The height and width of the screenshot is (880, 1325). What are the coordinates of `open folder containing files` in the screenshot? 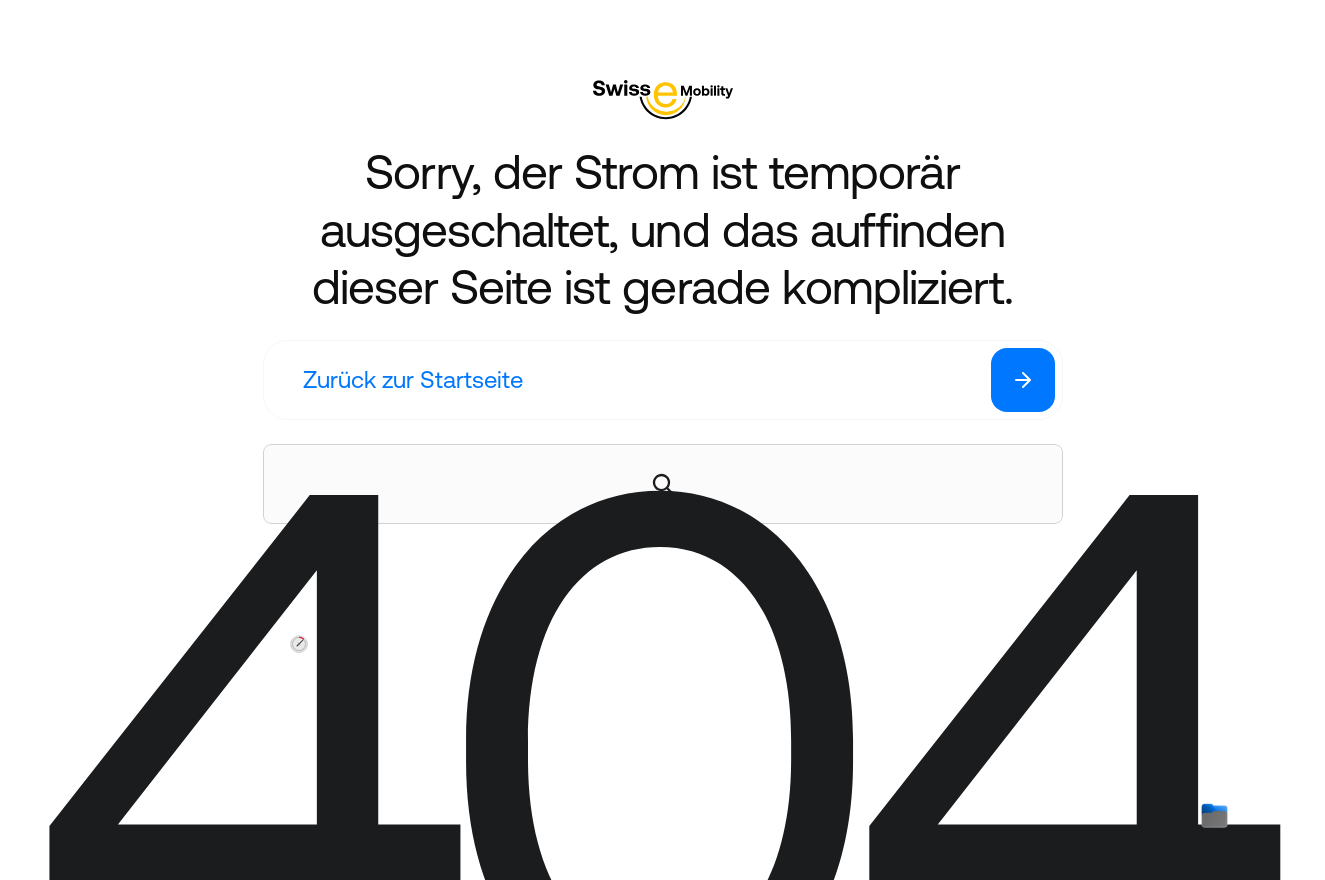 It's located at (1214, 815).